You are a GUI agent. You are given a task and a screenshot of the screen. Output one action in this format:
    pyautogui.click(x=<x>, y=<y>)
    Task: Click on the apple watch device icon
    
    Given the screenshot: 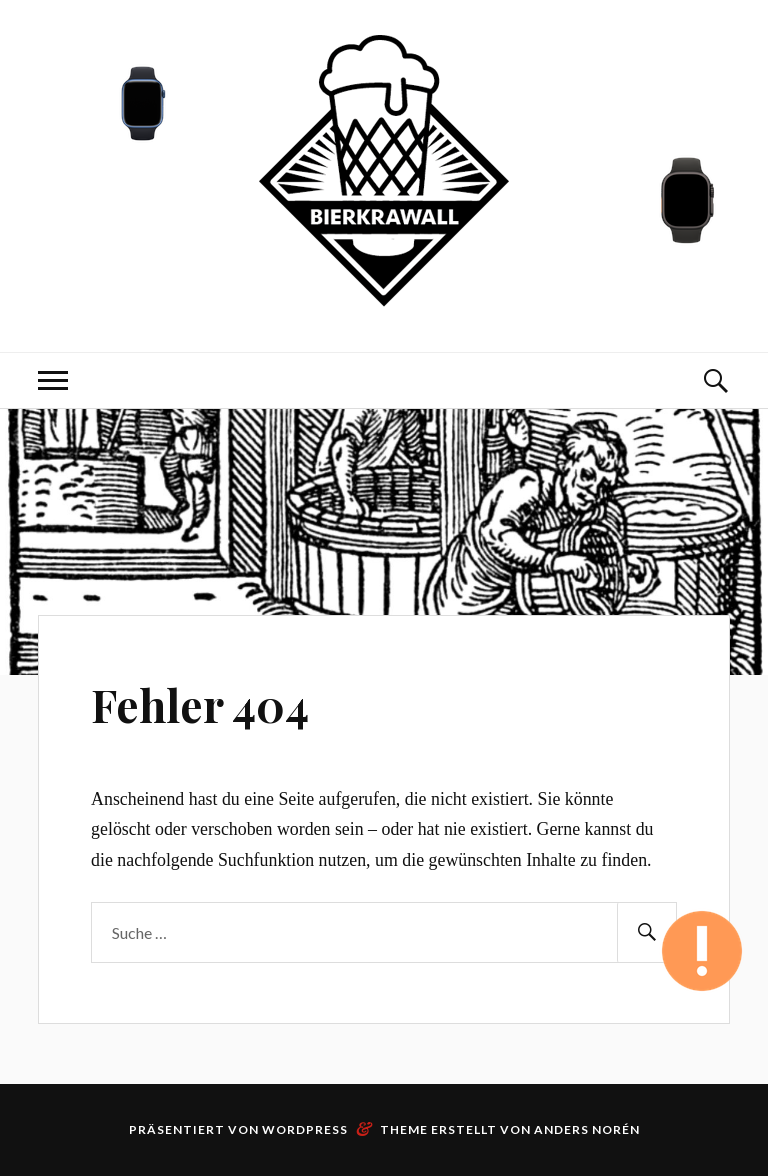 What is the action you would take?
    pyautogui.click(x=686, y=200)
    